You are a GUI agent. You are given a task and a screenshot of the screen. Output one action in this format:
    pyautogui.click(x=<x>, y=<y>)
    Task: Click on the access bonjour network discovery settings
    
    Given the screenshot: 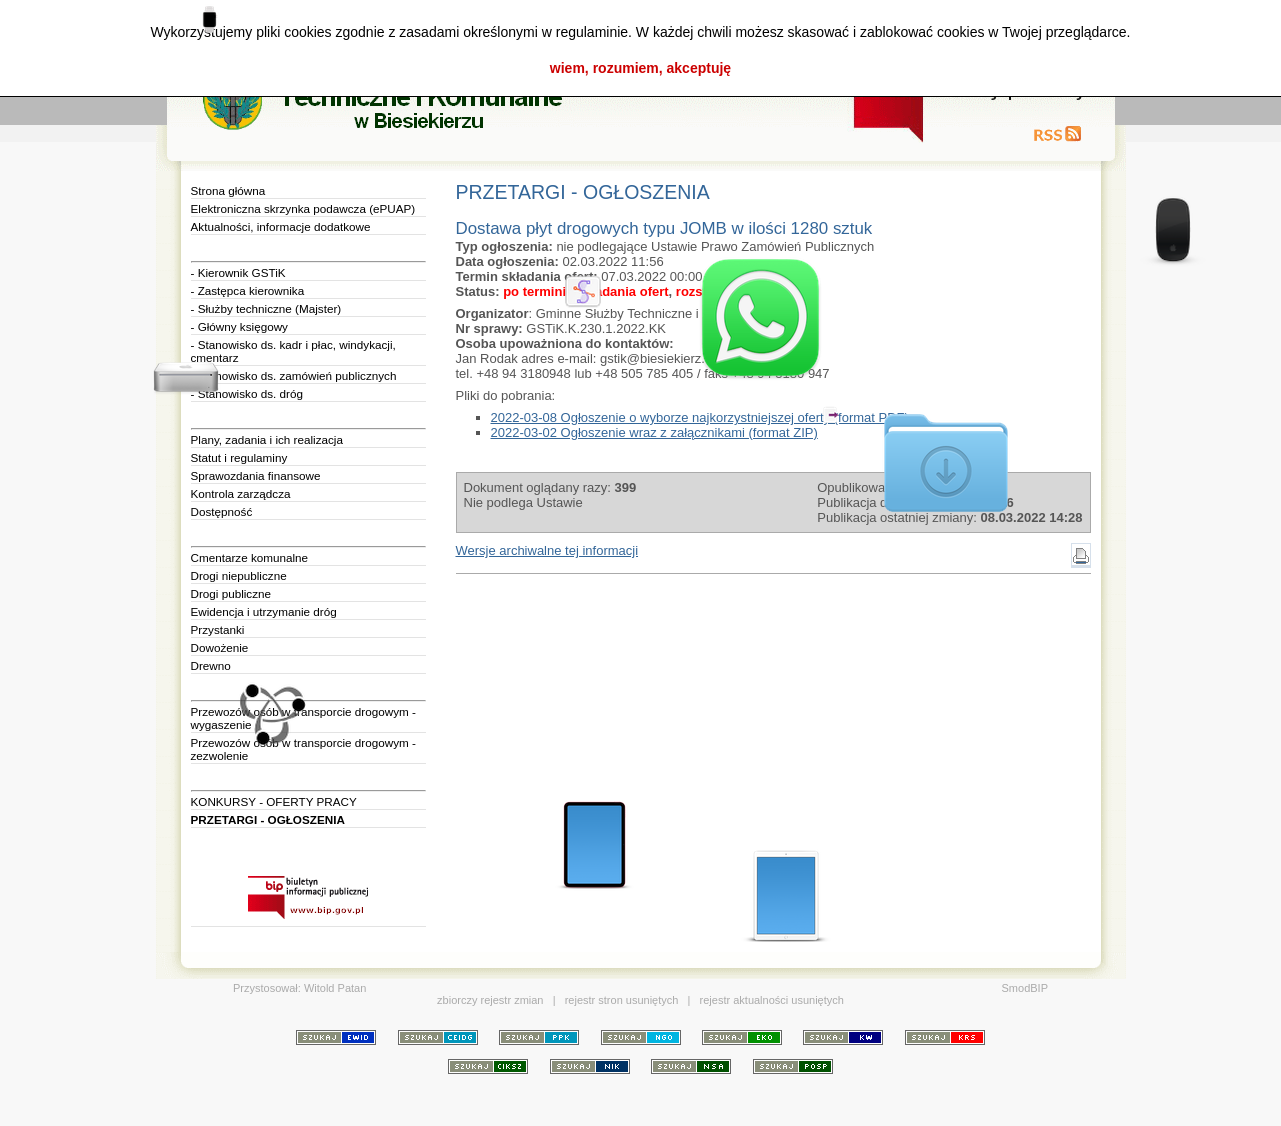 What is the action you would take?
    pyautogui.click(x=272, y=714)
    